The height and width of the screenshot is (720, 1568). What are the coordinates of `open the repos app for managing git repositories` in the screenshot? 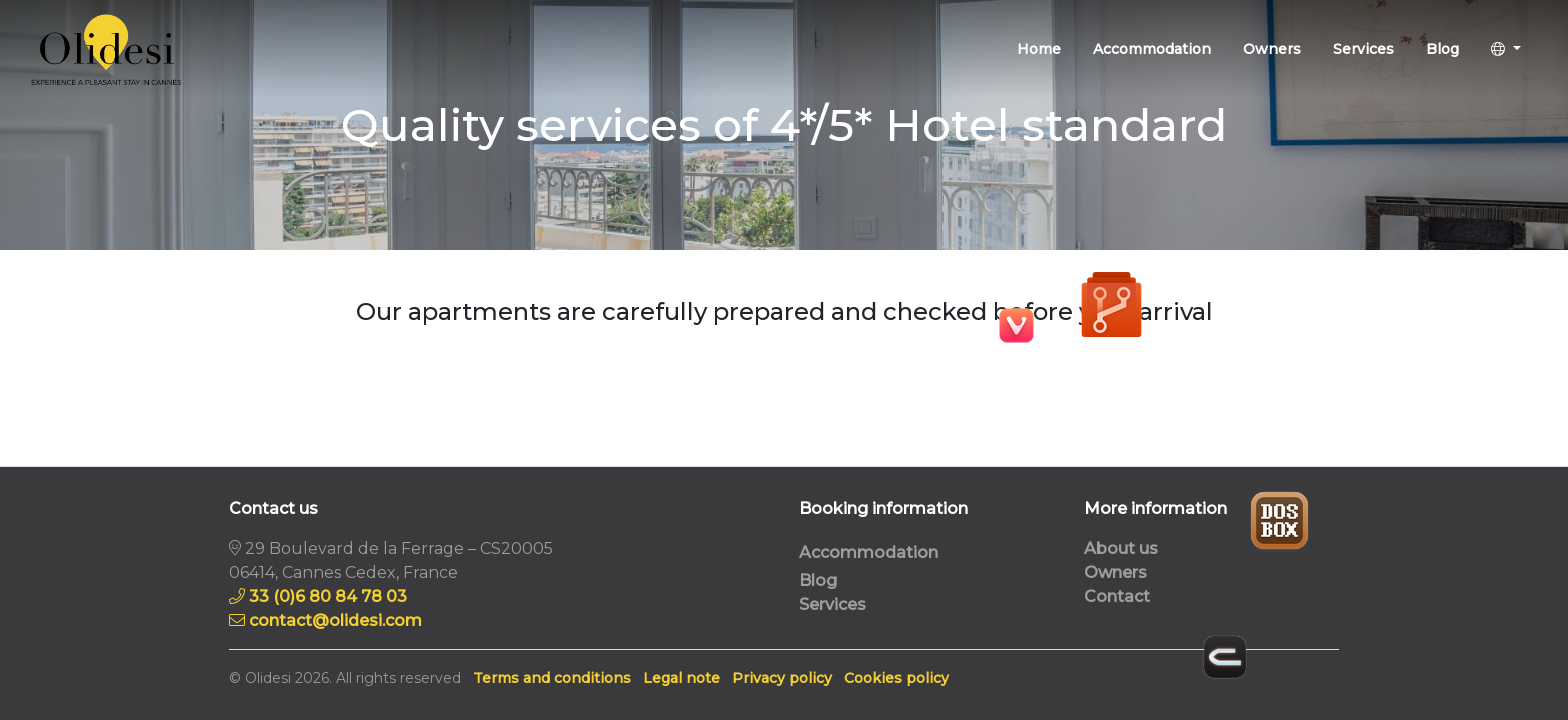 It's located at (1111, 304).